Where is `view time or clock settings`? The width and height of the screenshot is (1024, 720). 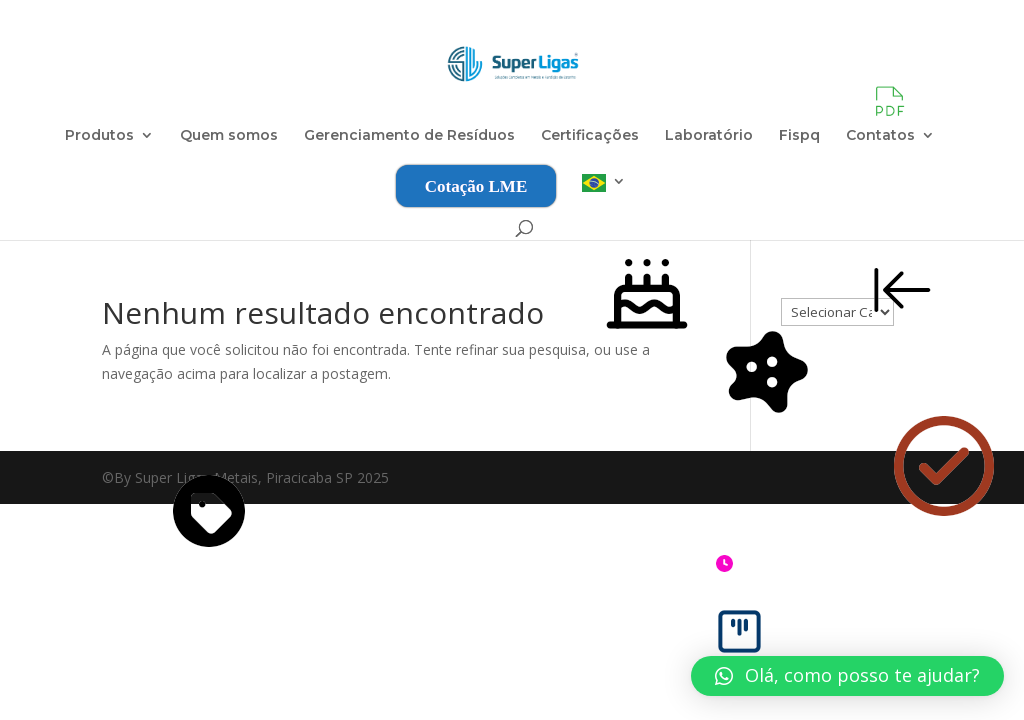
view time or clock settings is located at coordinates (724, 563).